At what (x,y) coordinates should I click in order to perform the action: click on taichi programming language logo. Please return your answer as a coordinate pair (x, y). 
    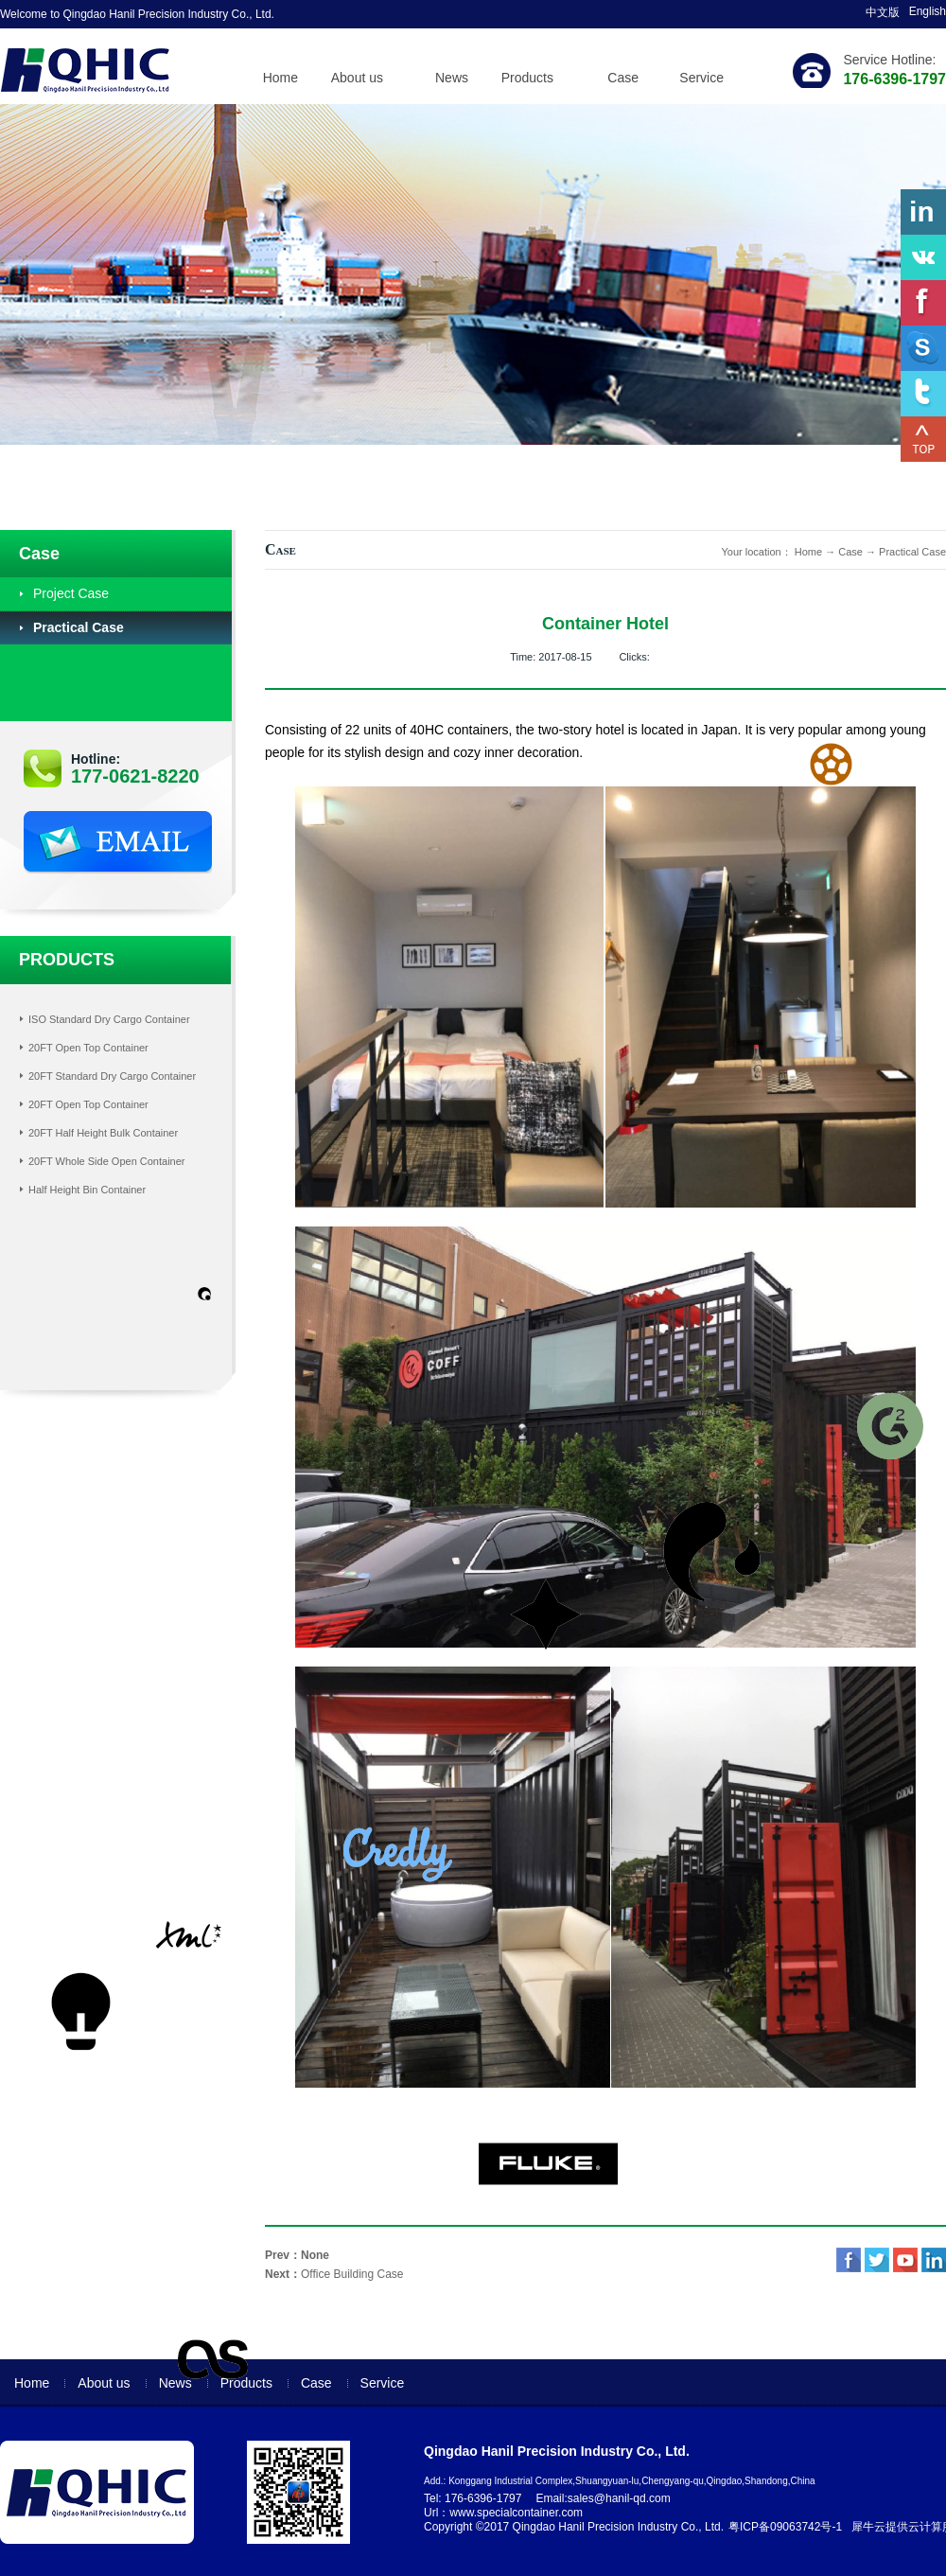
    Looking at the image, I should click on (711, 1551).